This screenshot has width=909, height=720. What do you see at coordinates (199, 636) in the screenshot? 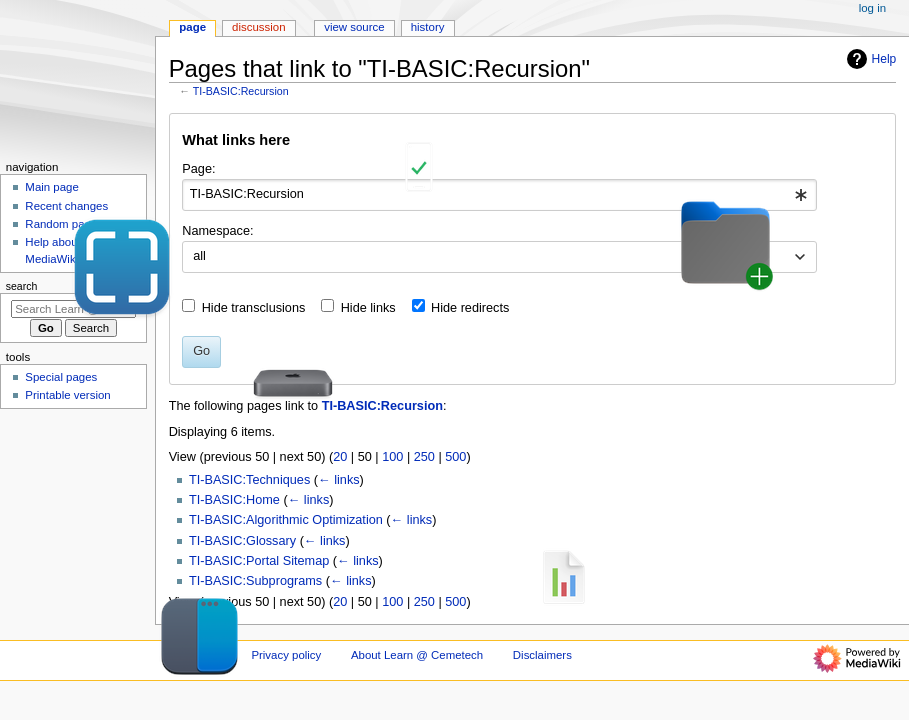
I see `open Rectangle window management app` at bounding box center [199, 636].